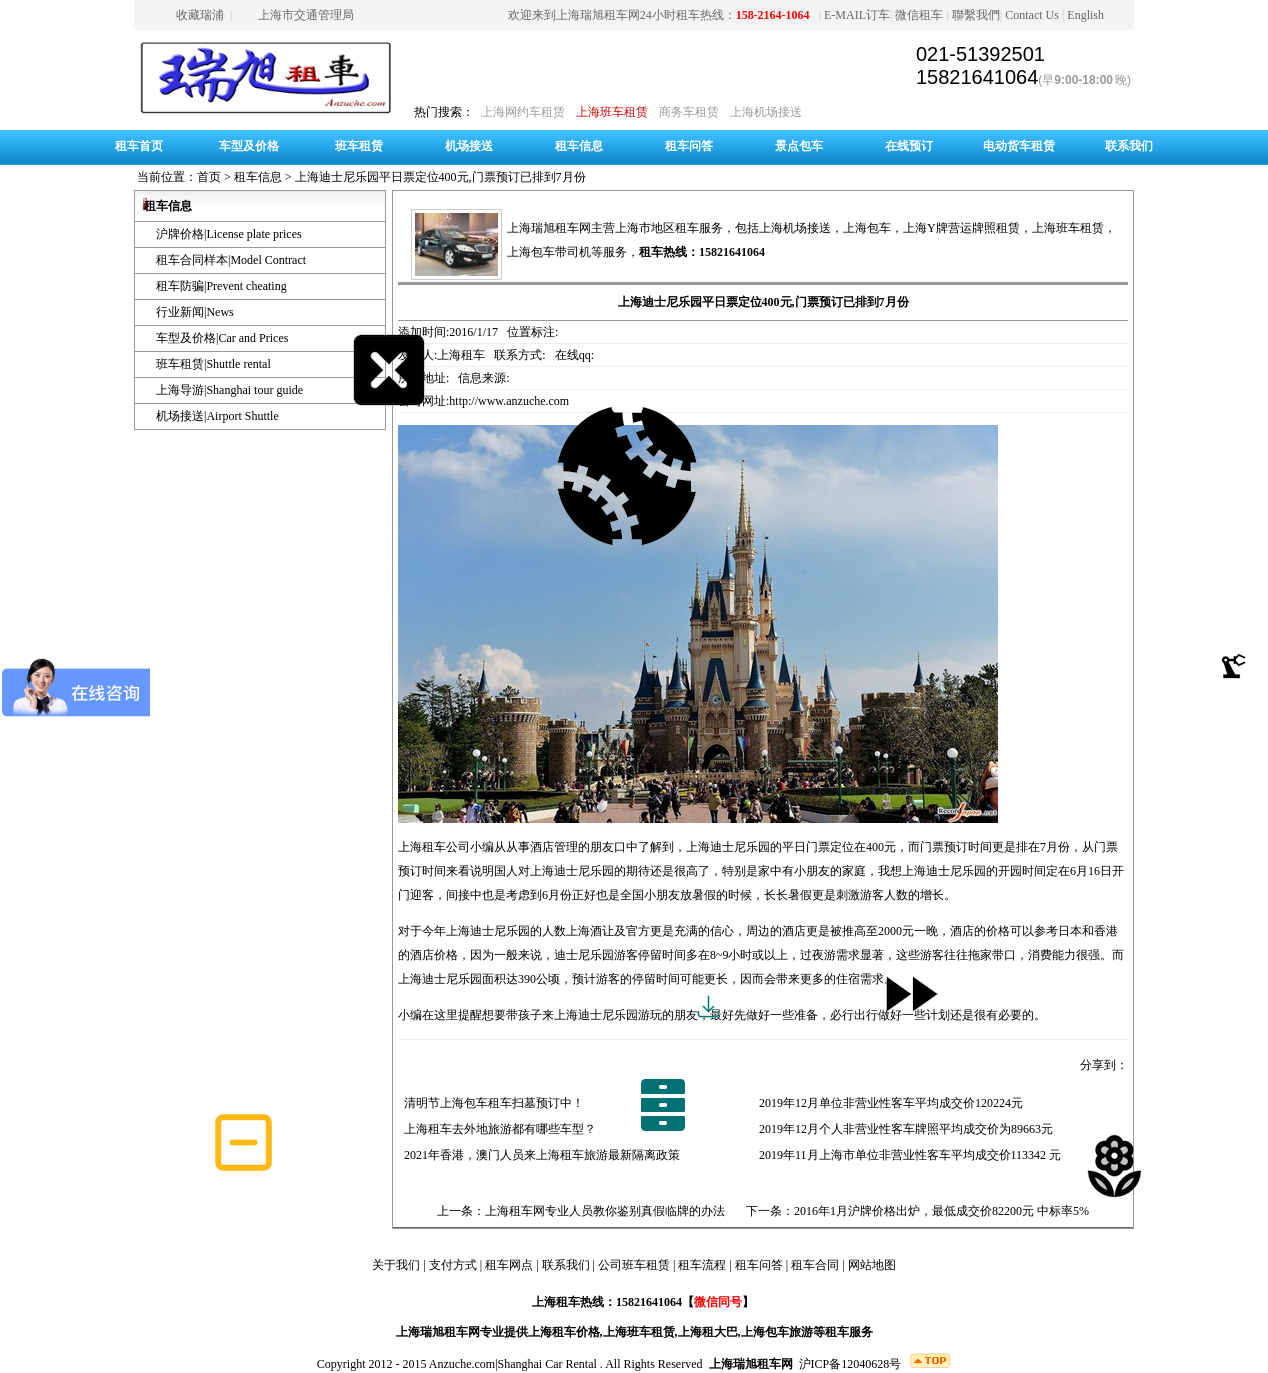 Image resolution: width=1268 pixels, height=1373 pixels. I want to click on view baseball scores or stats, so click(627, 476).